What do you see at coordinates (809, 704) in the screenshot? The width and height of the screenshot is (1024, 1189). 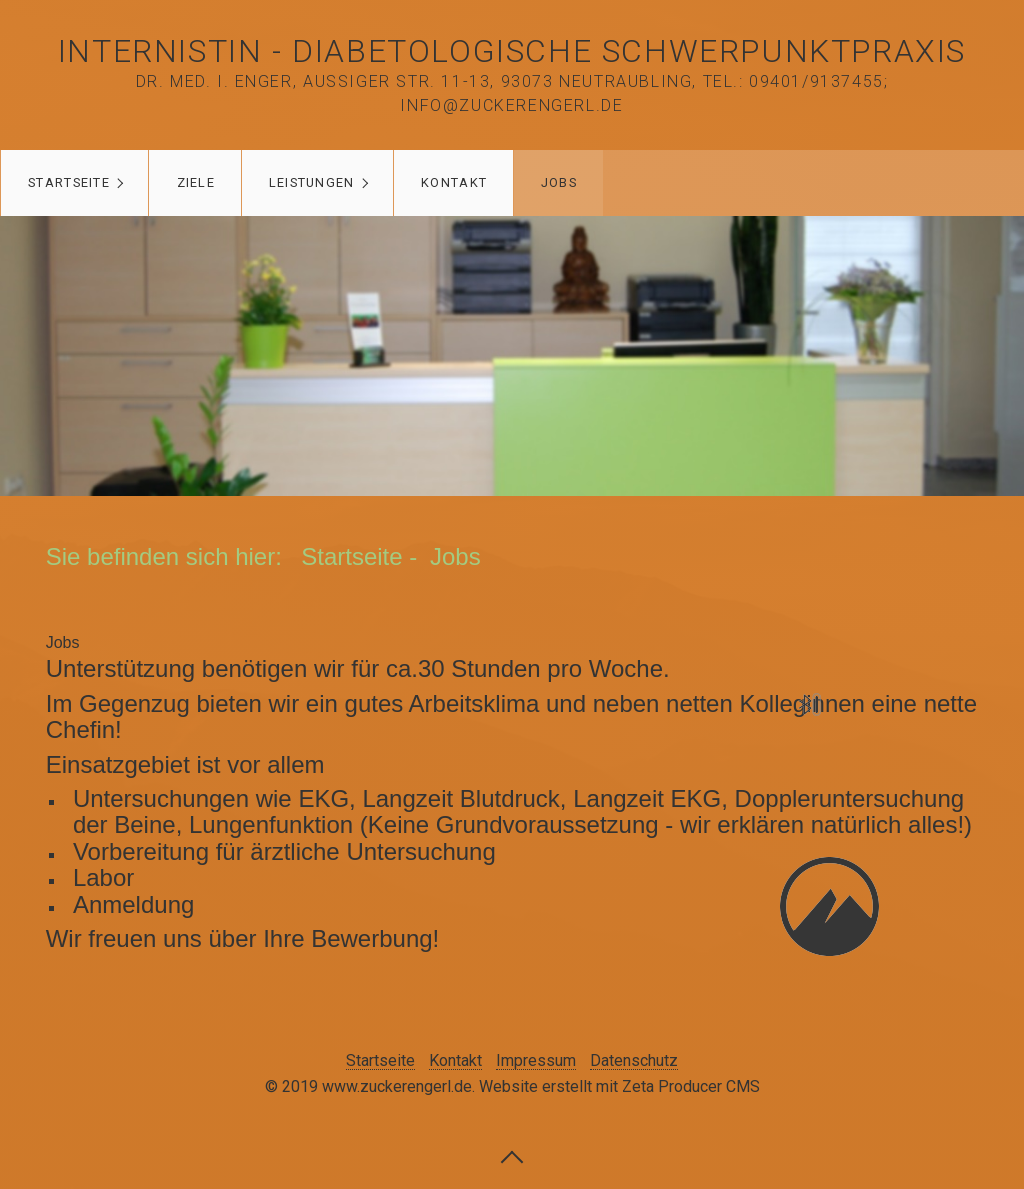 I see `view bluetooth device battery status` at bounding box center [809, 704].